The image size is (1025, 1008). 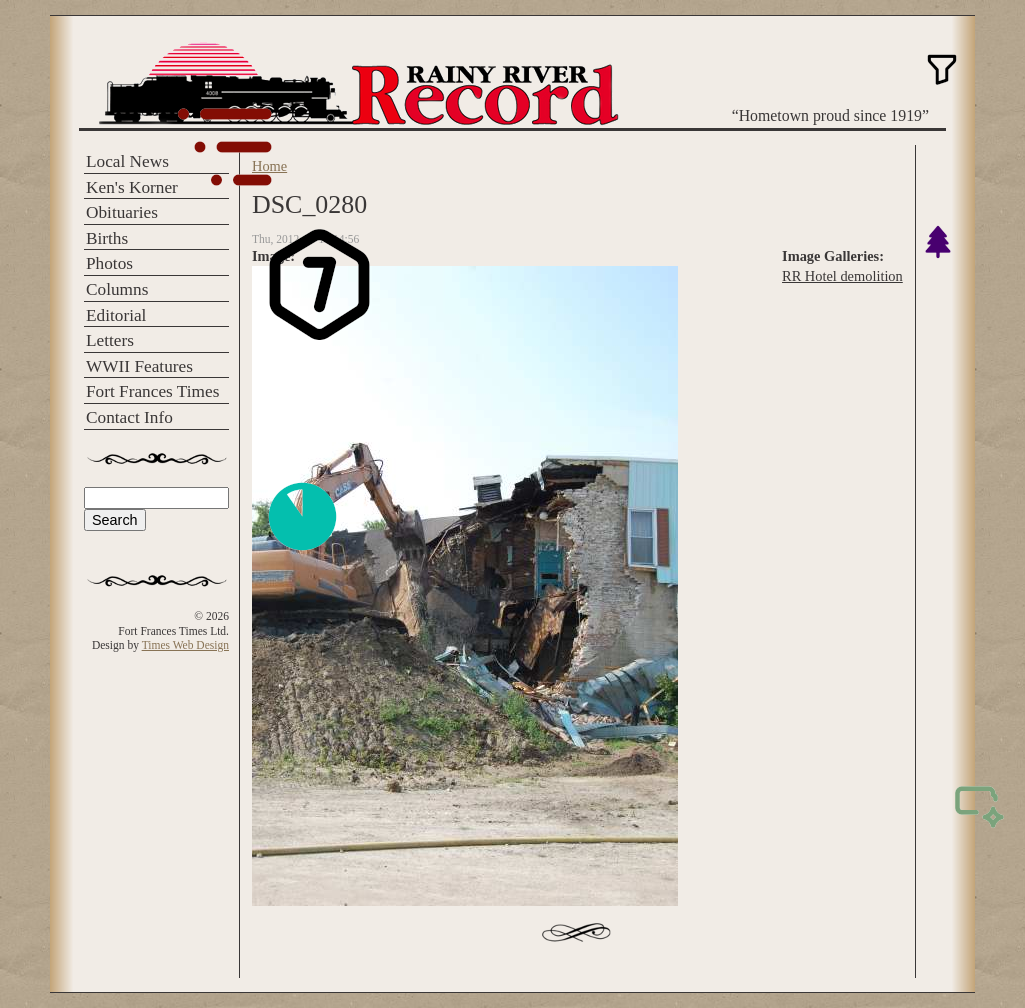 I want to click on filter or sort content, so click(x=942, y=69).